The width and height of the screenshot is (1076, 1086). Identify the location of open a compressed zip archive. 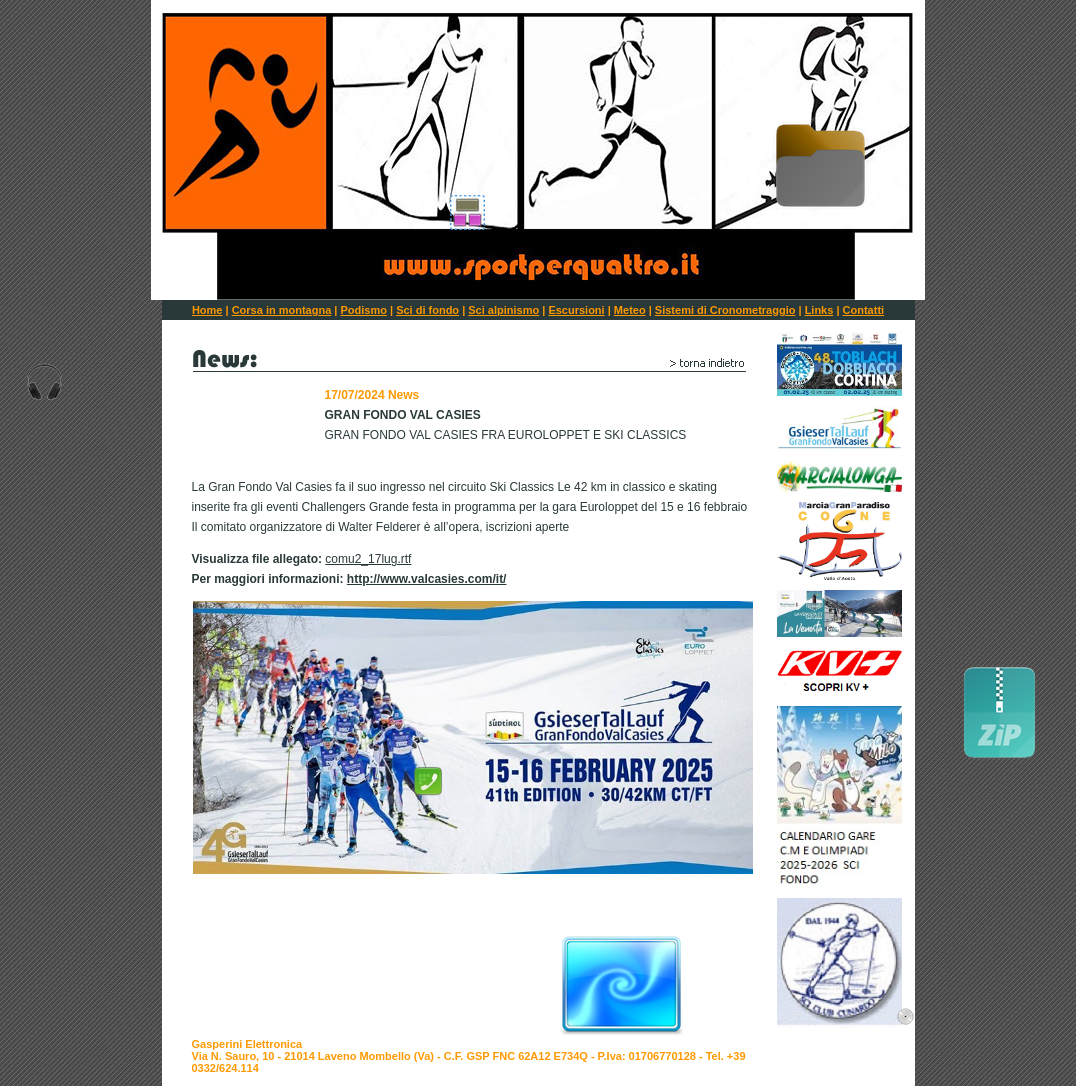
(999, 712).